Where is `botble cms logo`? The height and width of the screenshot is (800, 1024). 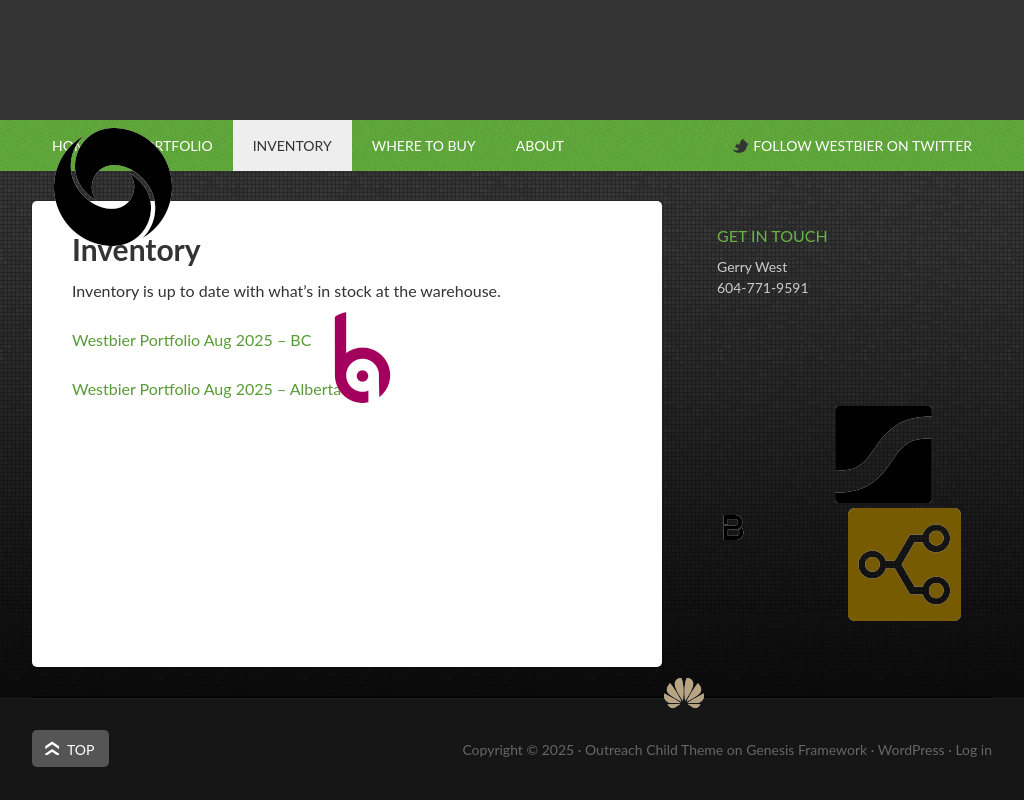
botble cms logo is located at coordinates (362, 357).